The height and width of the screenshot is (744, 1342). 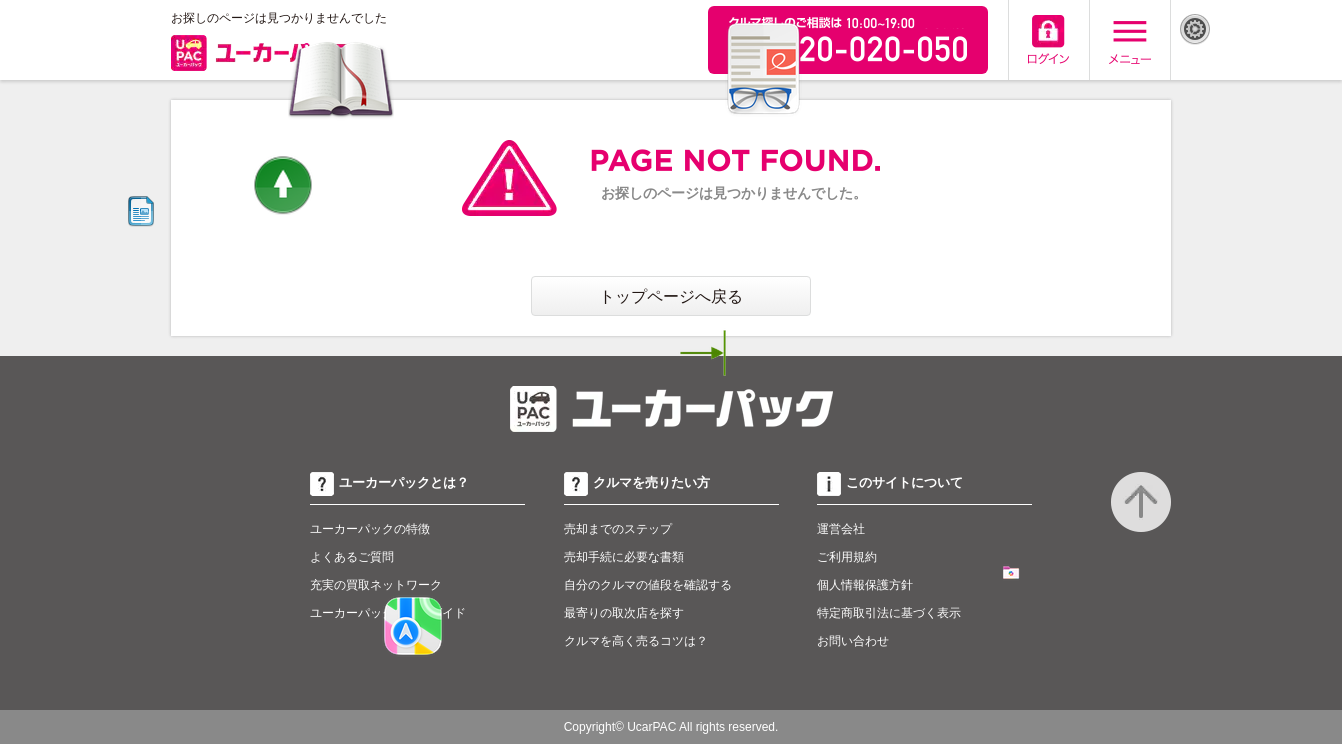 I want to click on go to the last item or page, so click(x=703, y=353).